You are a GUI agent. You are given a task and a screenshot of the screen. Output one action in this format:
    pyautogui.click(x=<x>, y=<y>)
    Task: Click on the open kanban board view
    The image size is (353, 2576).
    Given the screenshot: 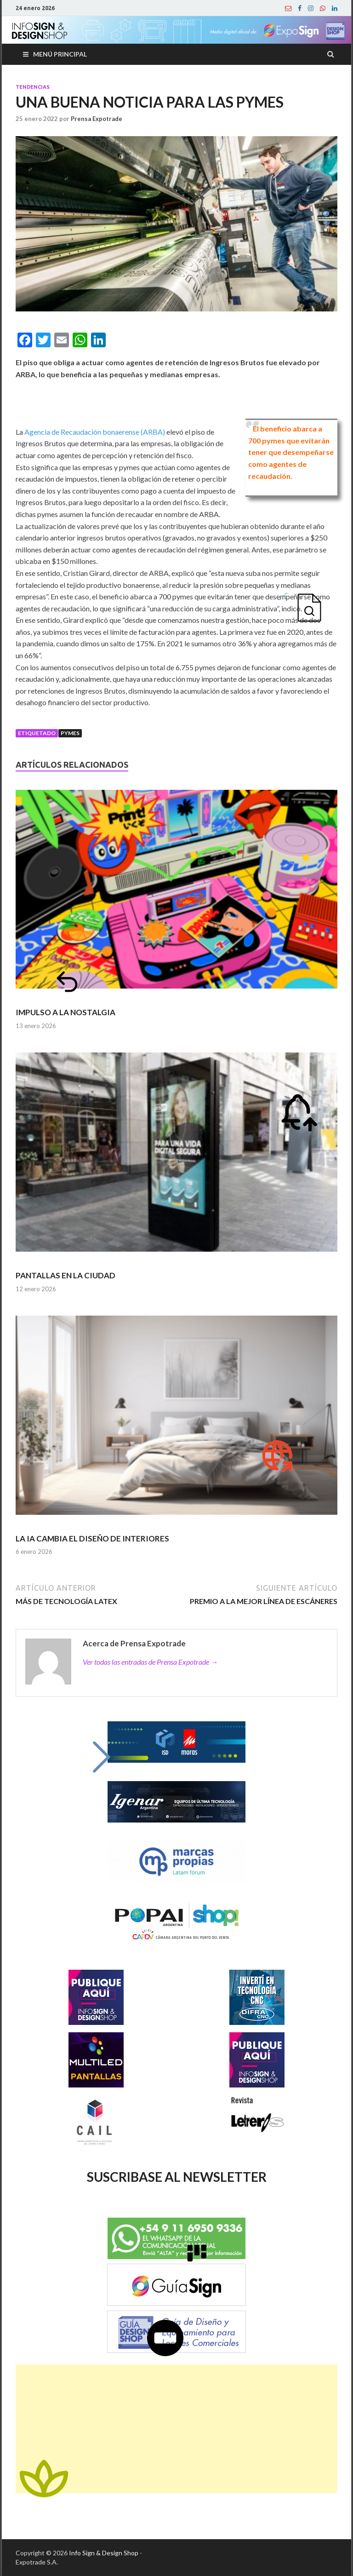 What is the action you would take?
    pyautogui.click(x=196, y=2252)
    